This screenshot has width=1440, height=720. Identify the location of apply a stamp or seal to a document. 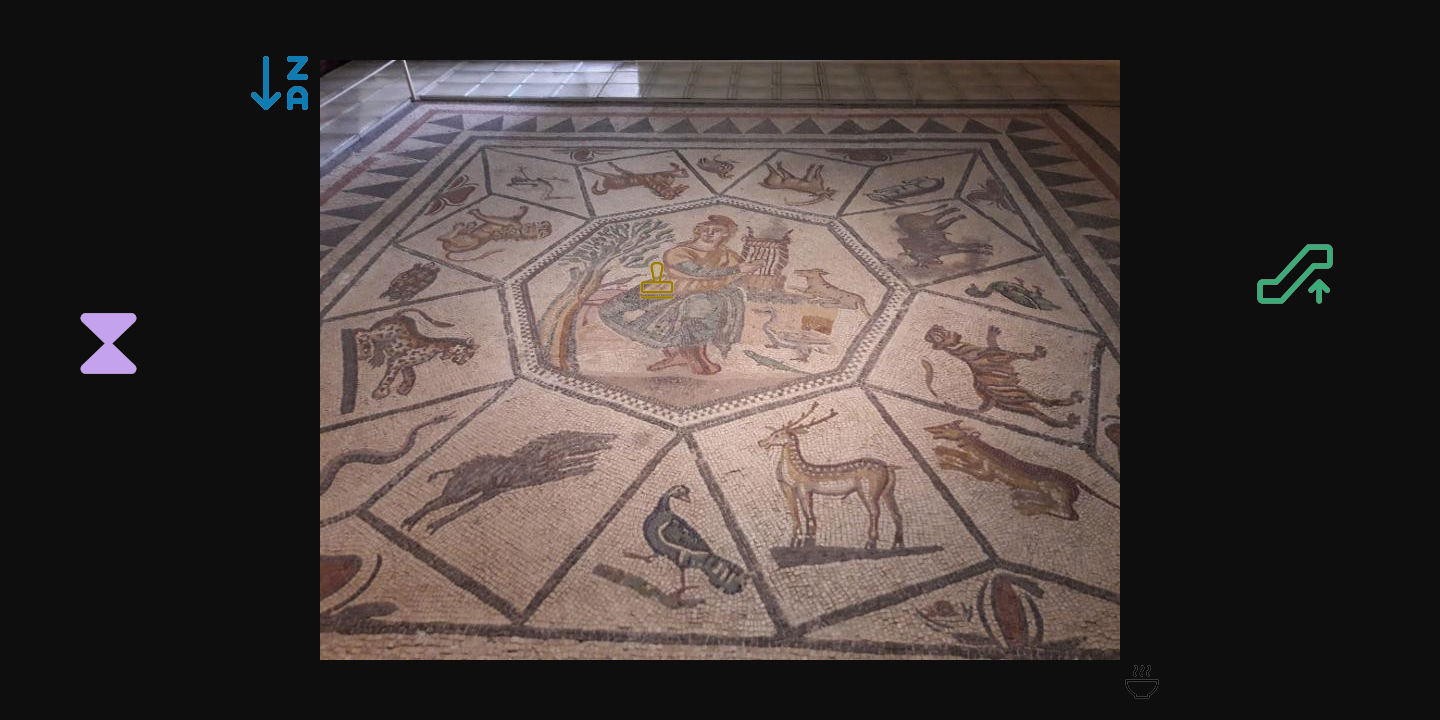
(657, 281).